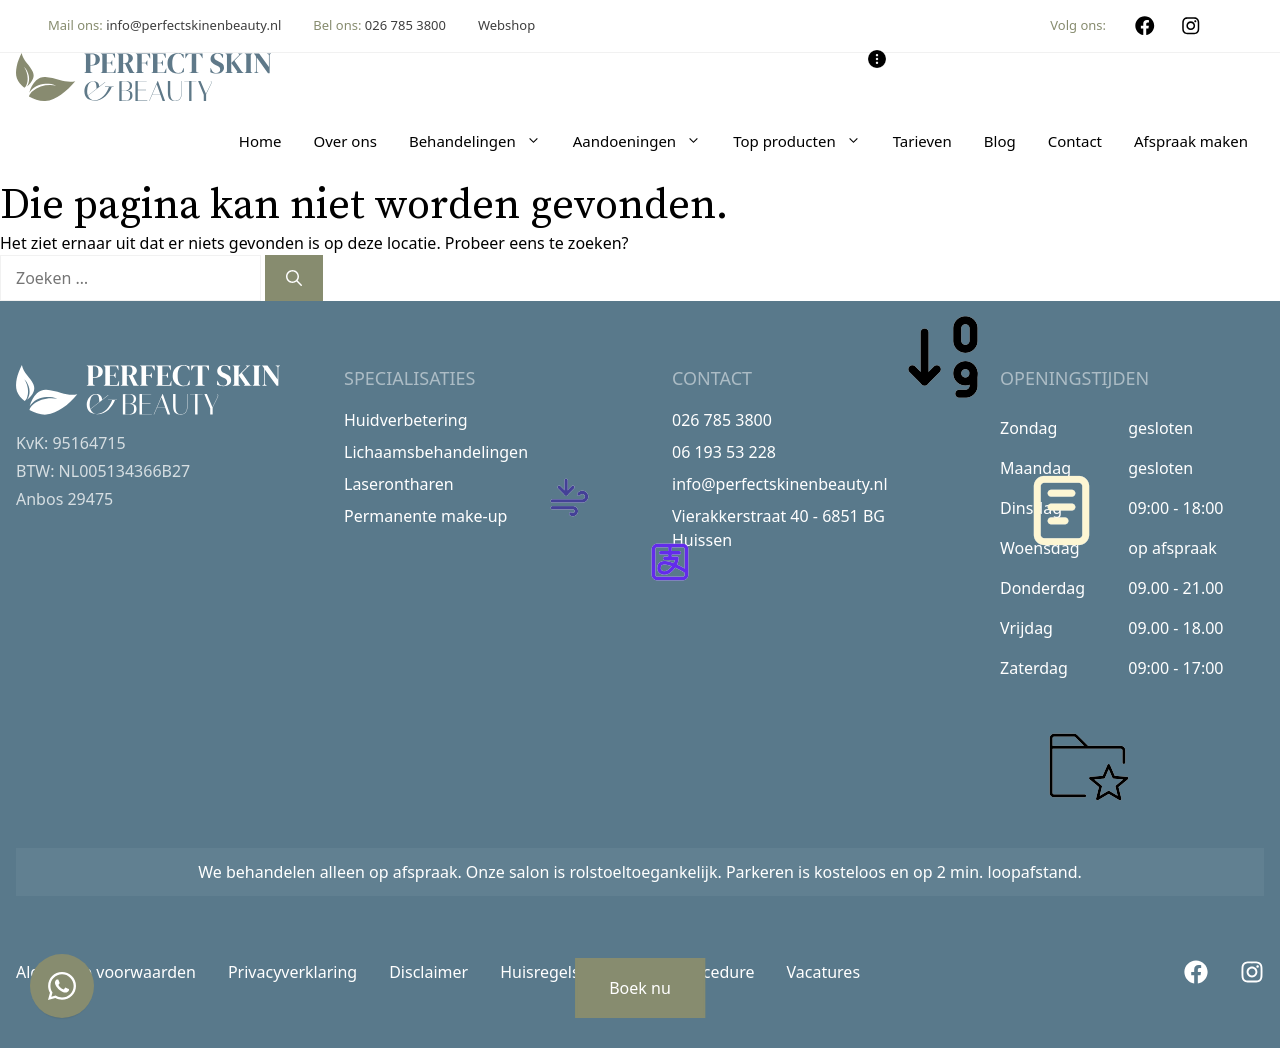 This screenshot has height=1048, width=1280. What do you see at coordinates (1087, 765) in the screenshot?
I see `access your starred or favorite folders` at bounding box center [1087, 765].